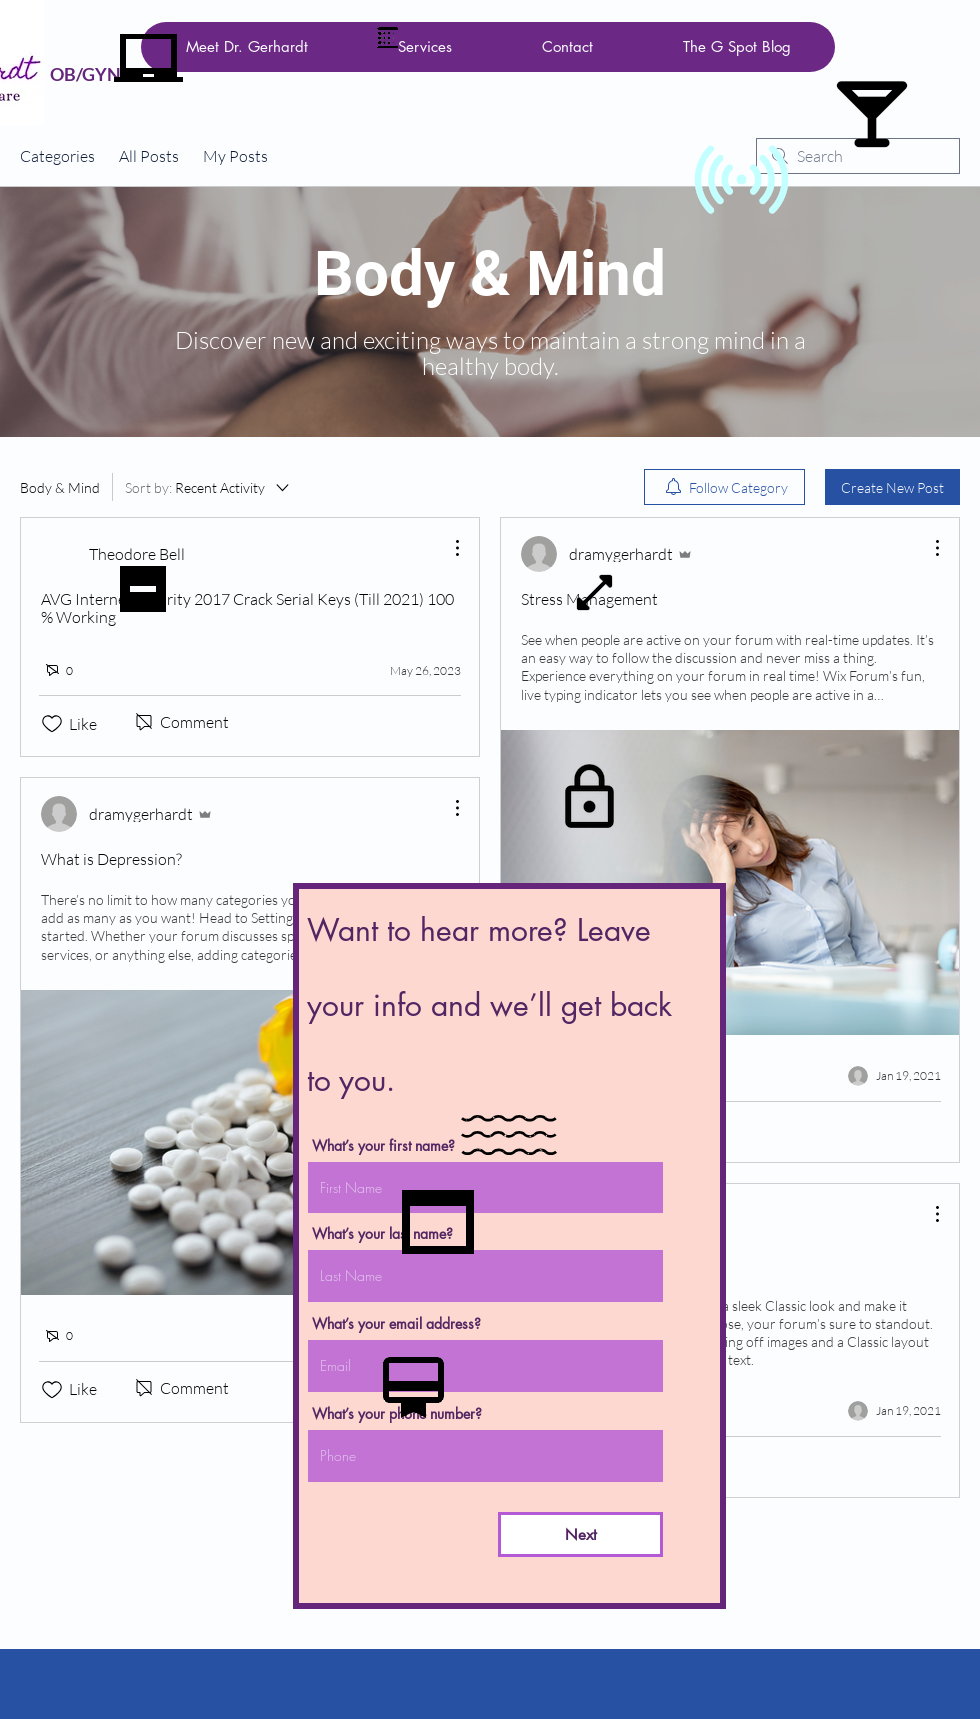 This screenshot has width=980, height=1719. Describe the element at coordinates (438, 1222) in the screenshot. I see `open a web page or browser window` at that location.